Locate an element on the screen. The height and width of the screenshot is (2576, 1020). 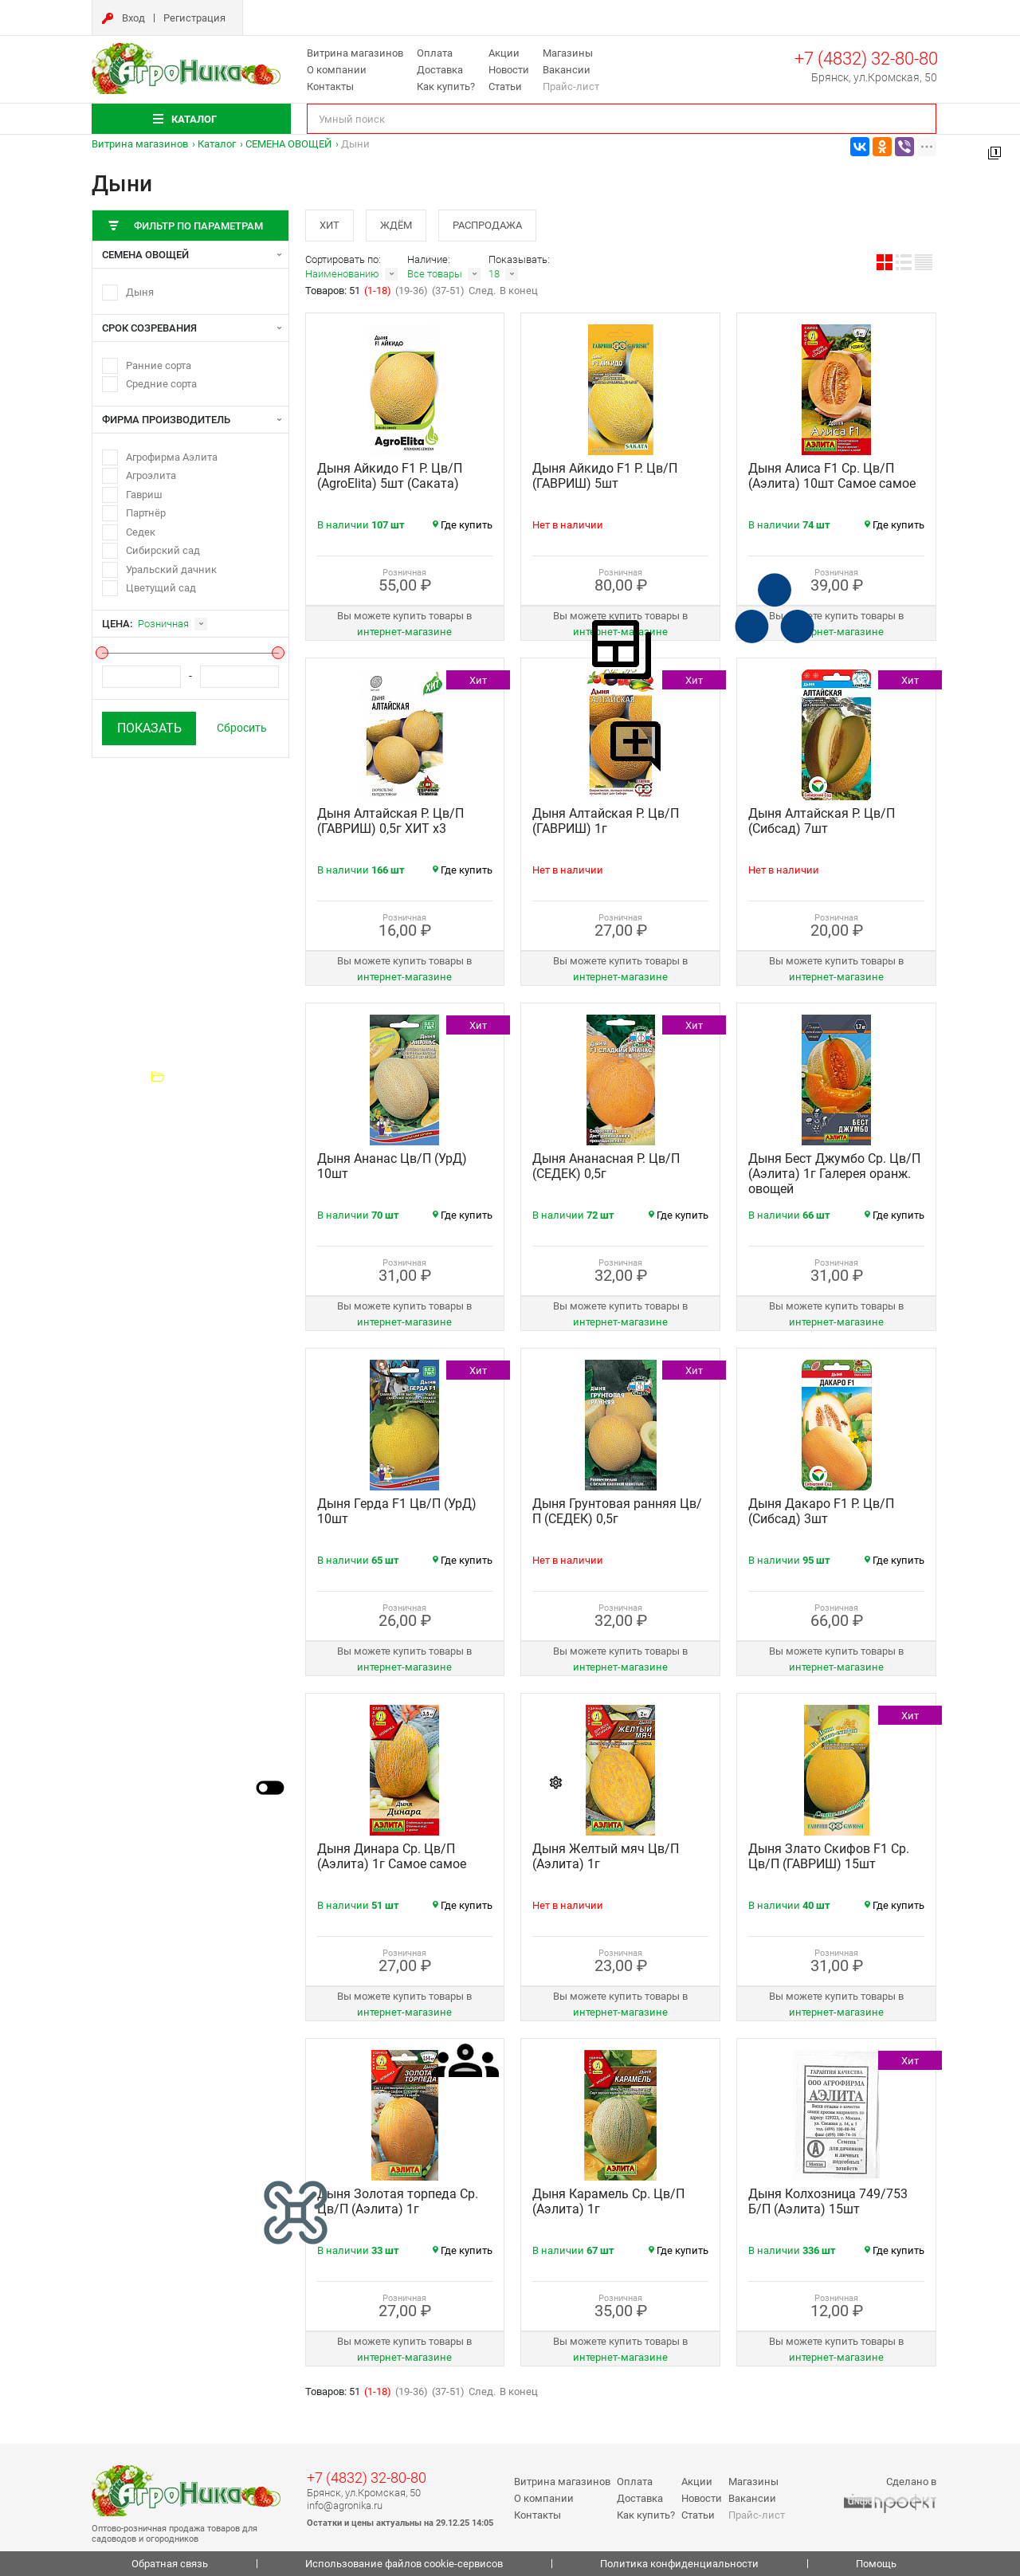
access folder contents is located at coordinates (157, 1076).